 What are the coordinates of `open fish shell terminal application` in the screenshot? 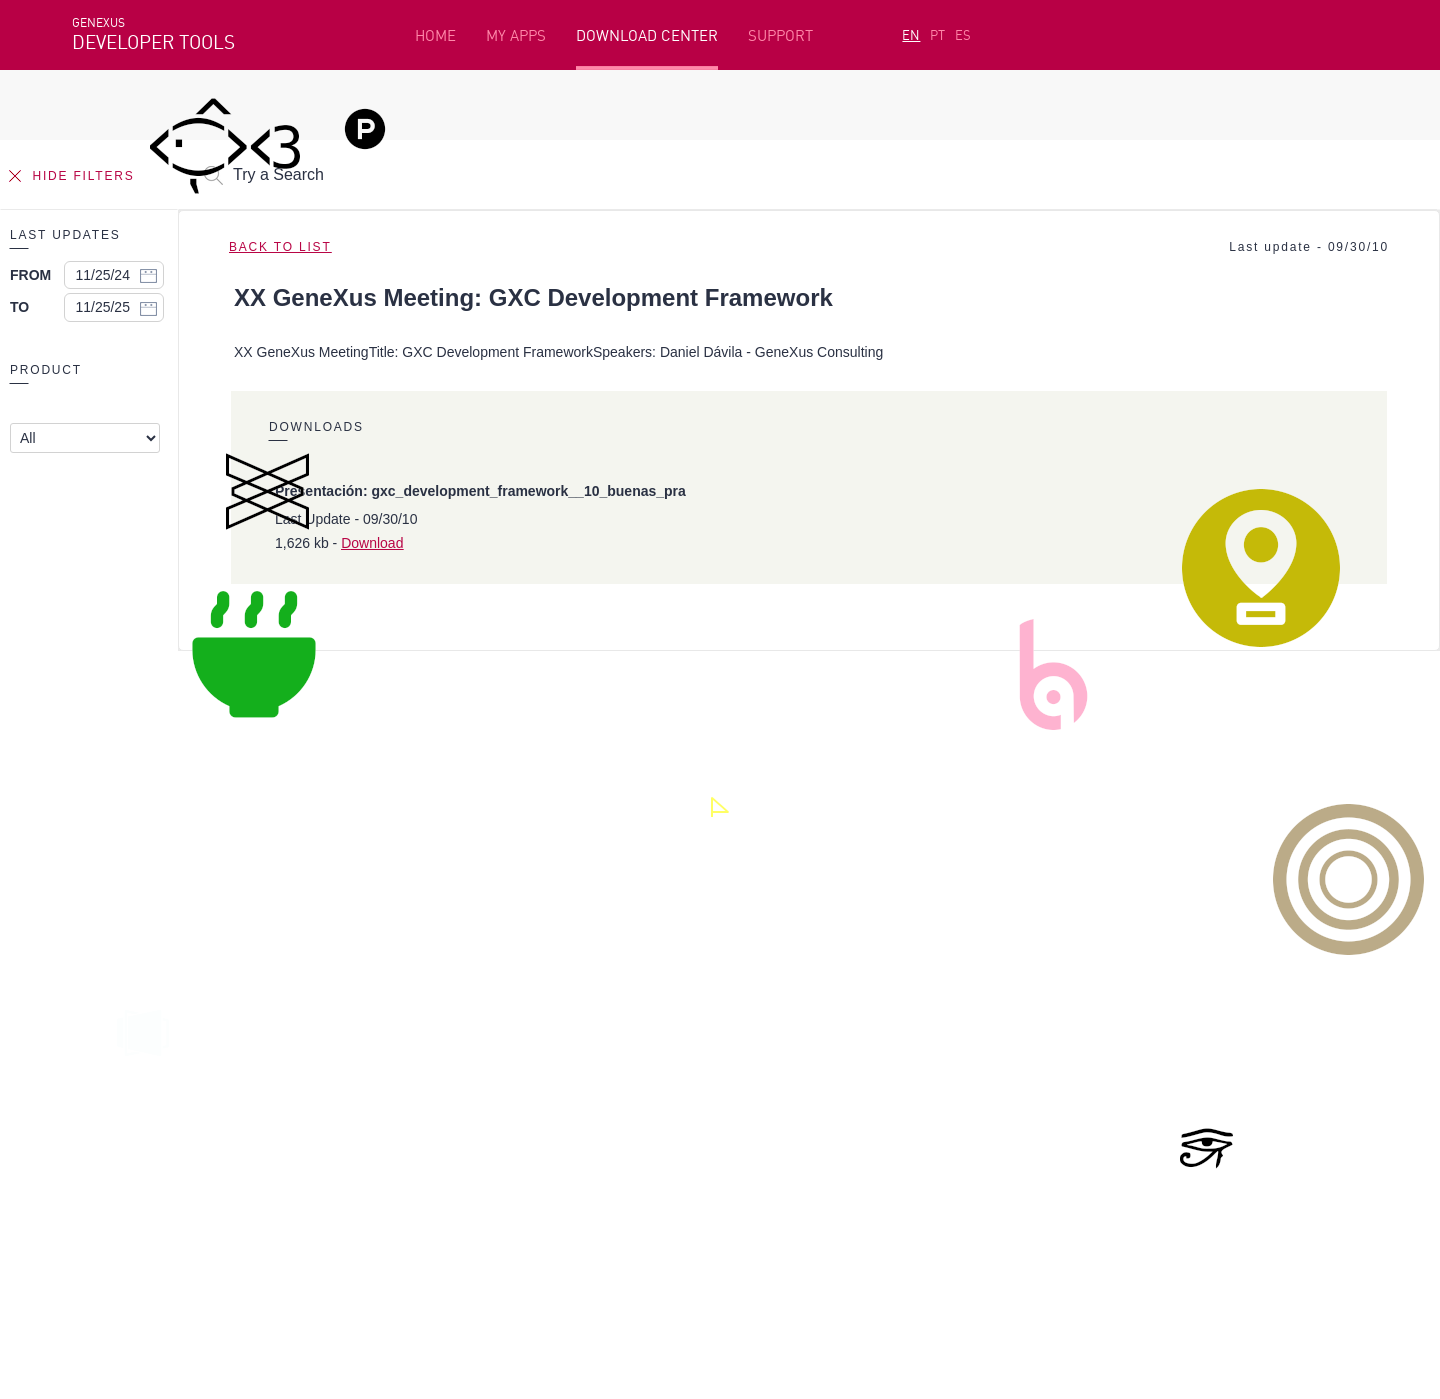 It's located at (225, 146).